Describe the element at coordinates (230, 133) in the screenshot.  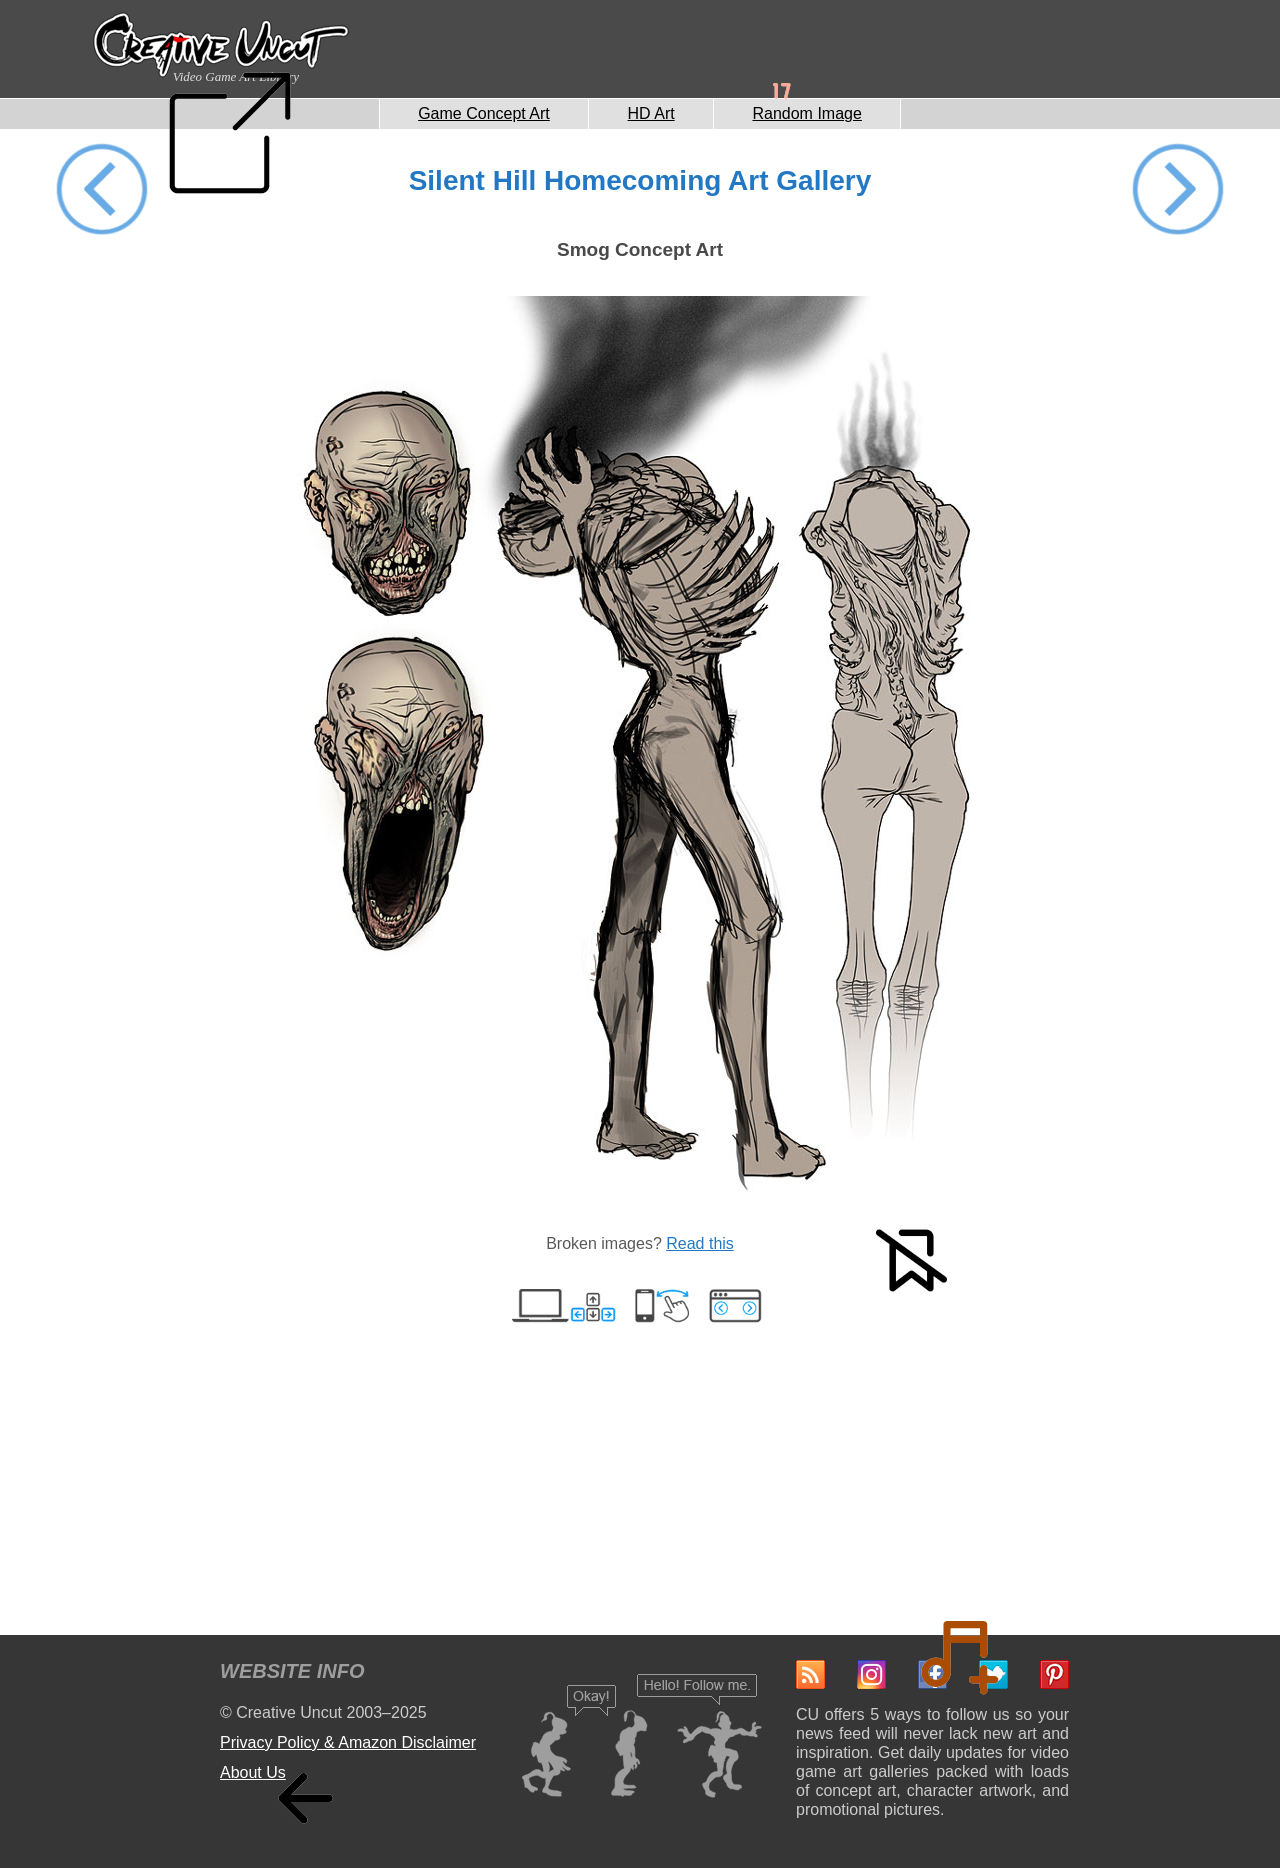
I see `open link in new window or tab` at that location.